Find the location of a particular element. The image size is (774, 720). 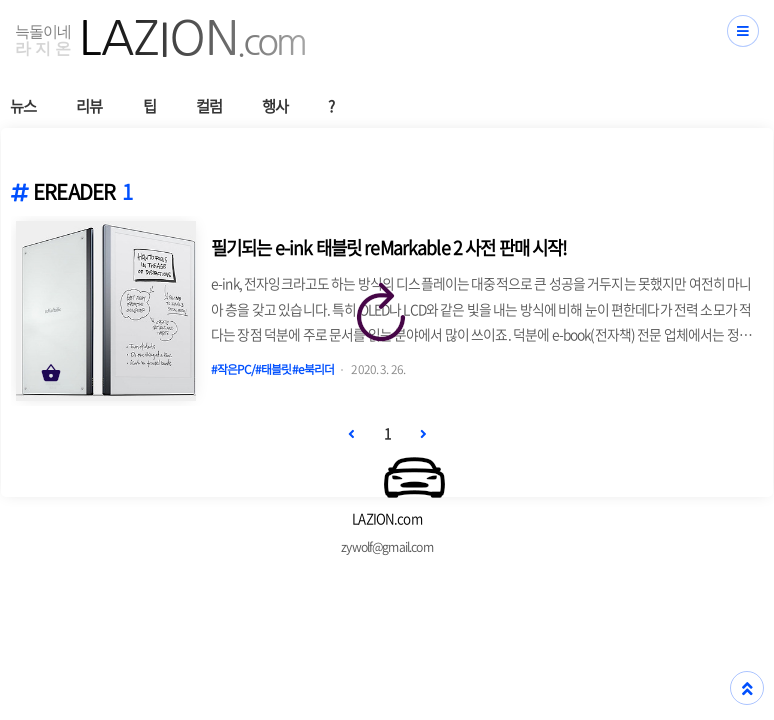

view your shopping basket is located at coordinates (51, 373).